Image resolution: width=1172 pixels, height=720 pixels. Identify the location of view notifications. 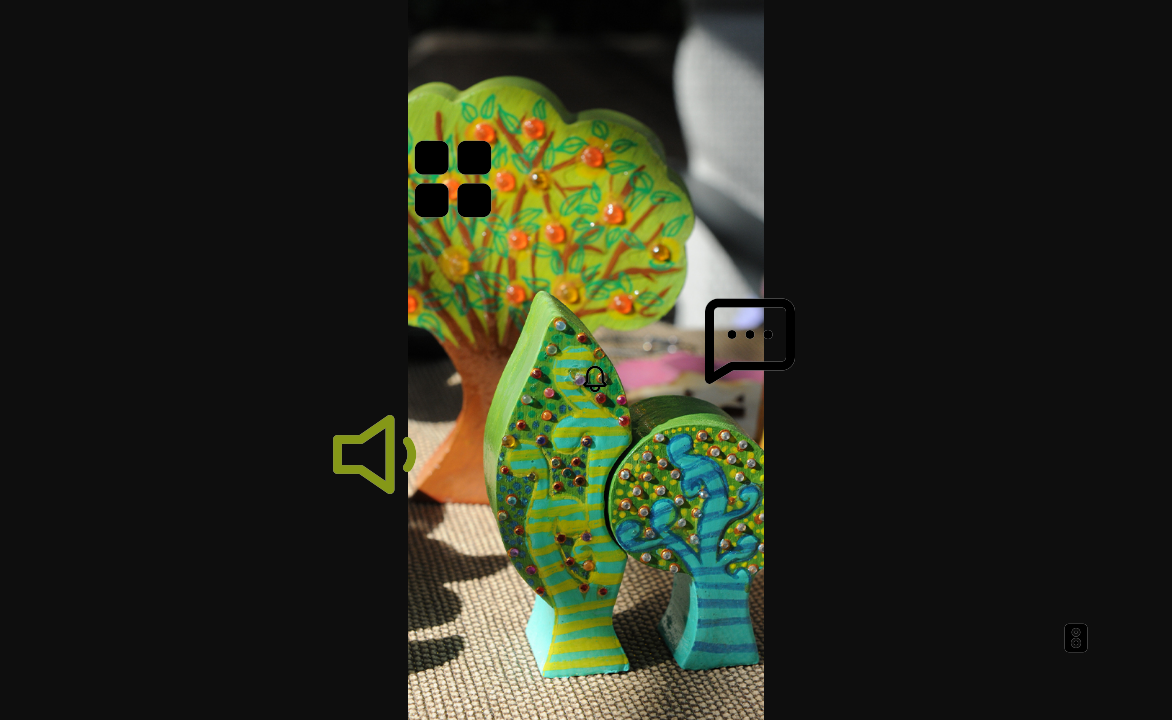
(595, 379).